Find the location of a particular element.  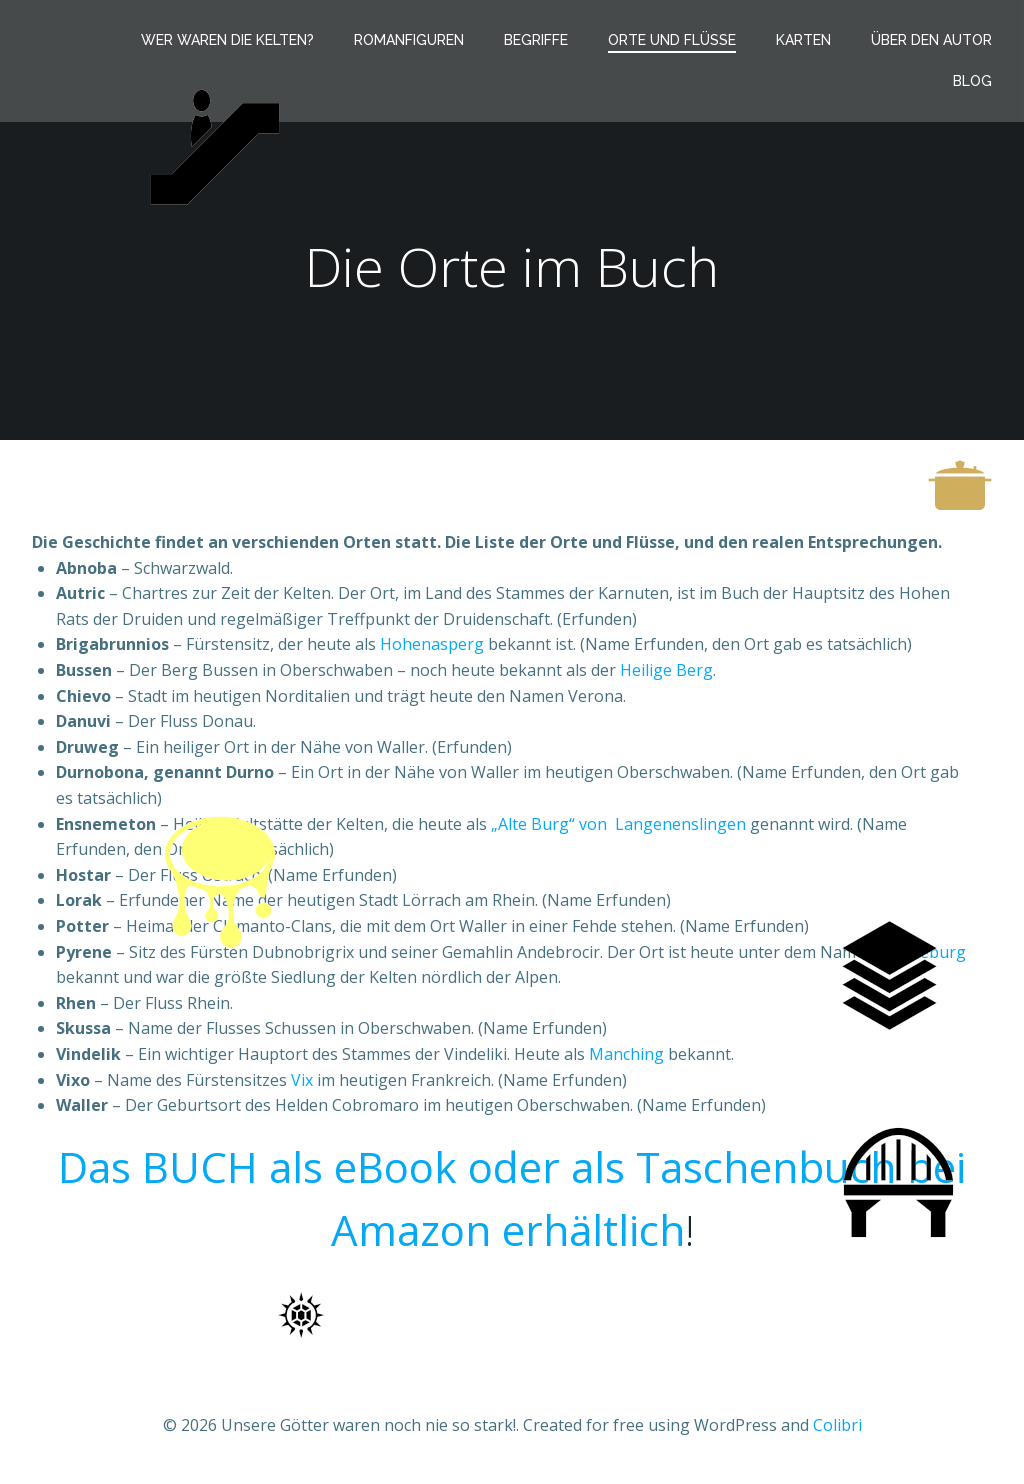

indicates a rare or legendary item is located at coordinates (301, 1315).